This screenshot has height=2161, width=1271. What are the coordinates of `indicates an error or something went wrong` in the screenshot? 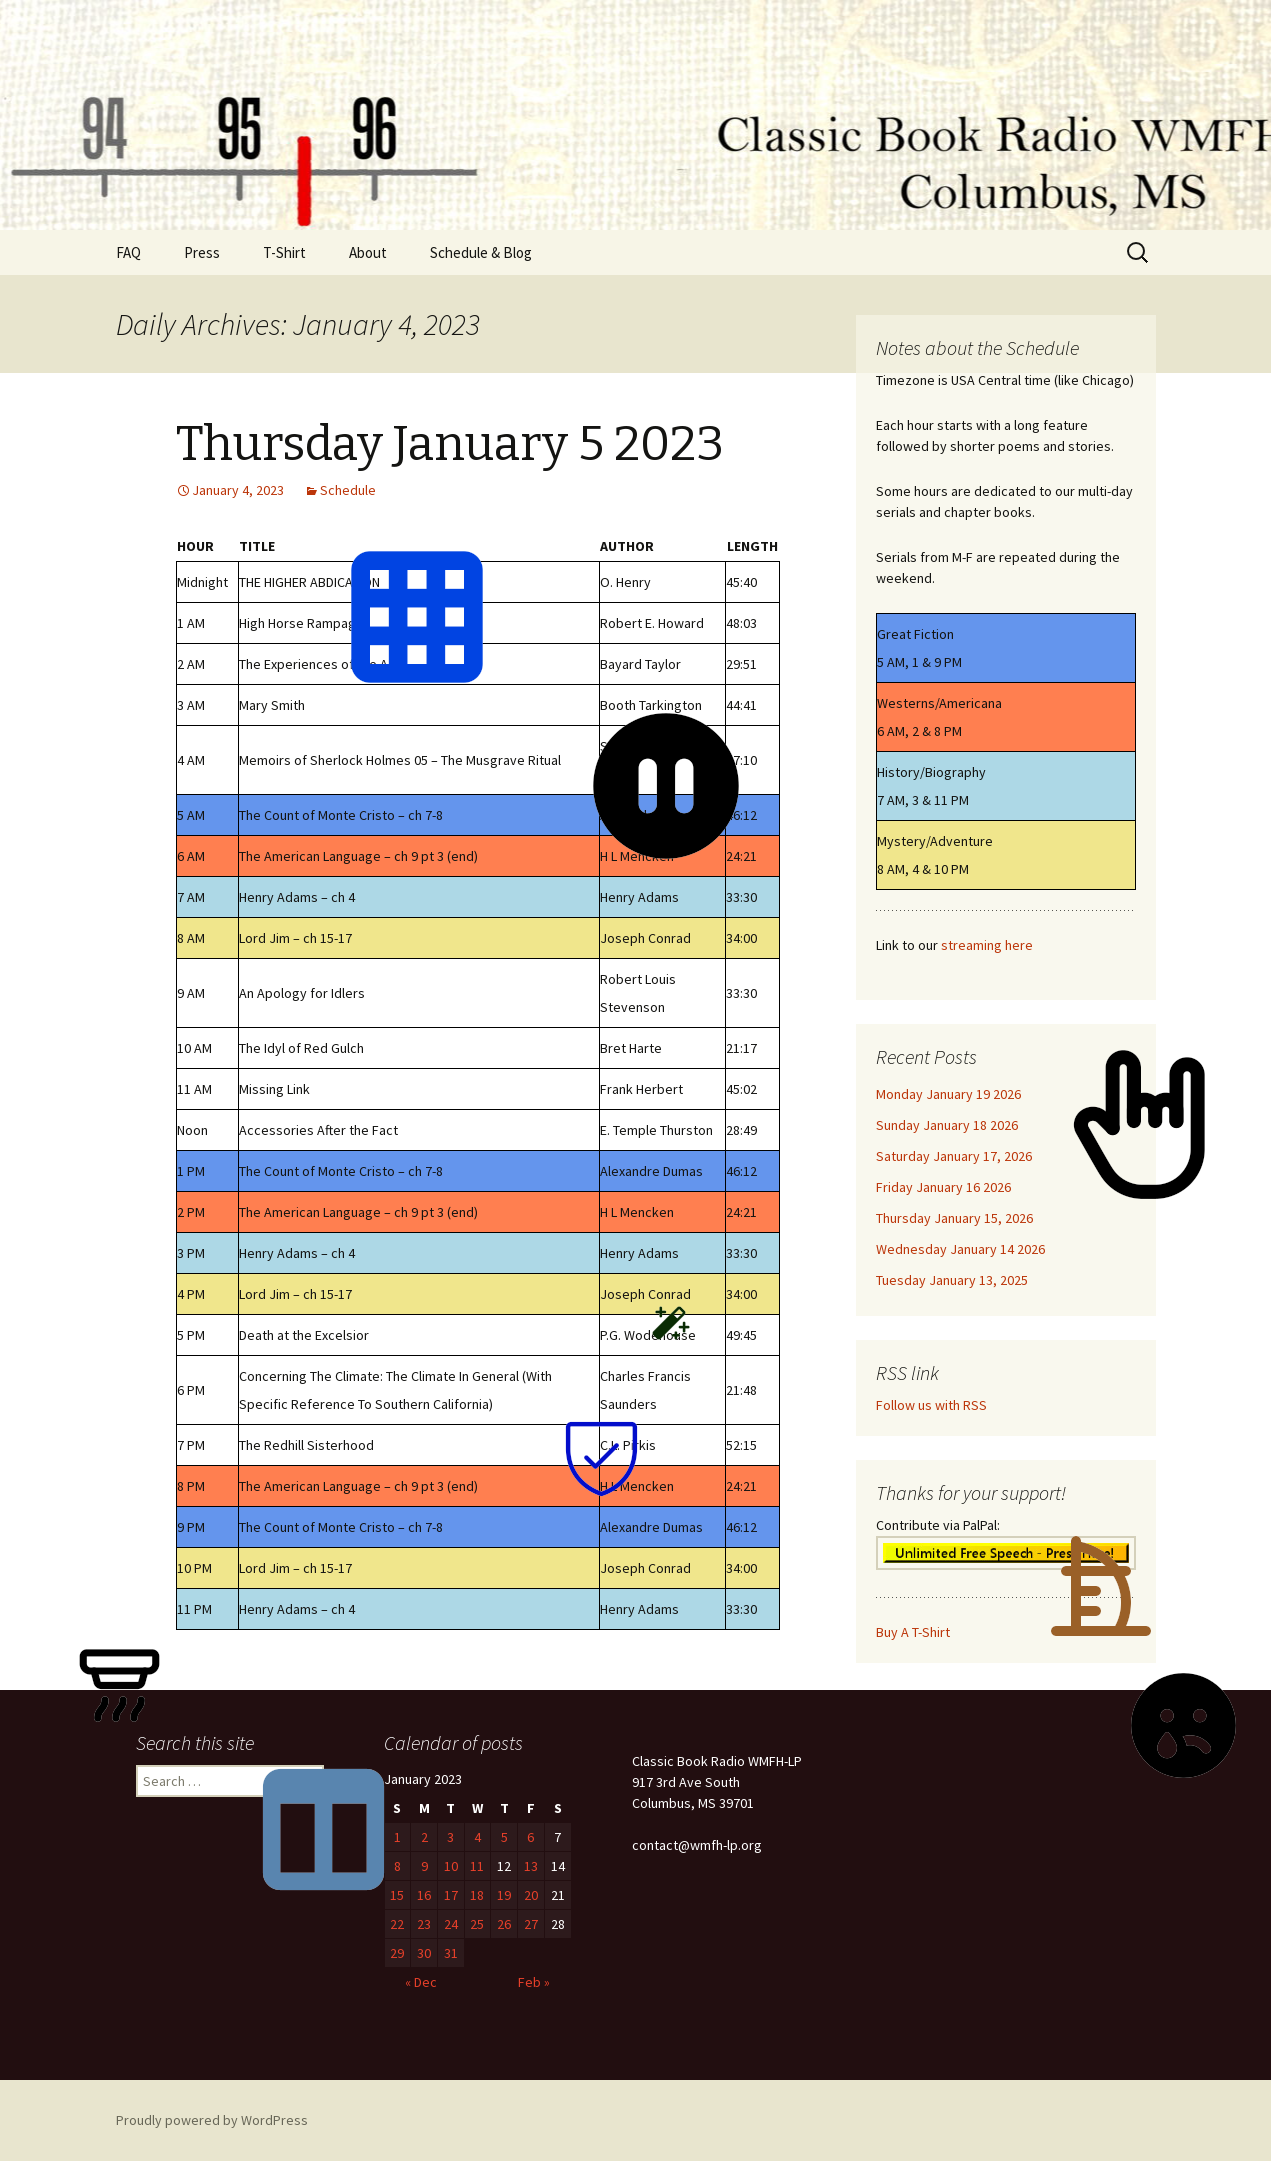 It's located at (1183, 1725).